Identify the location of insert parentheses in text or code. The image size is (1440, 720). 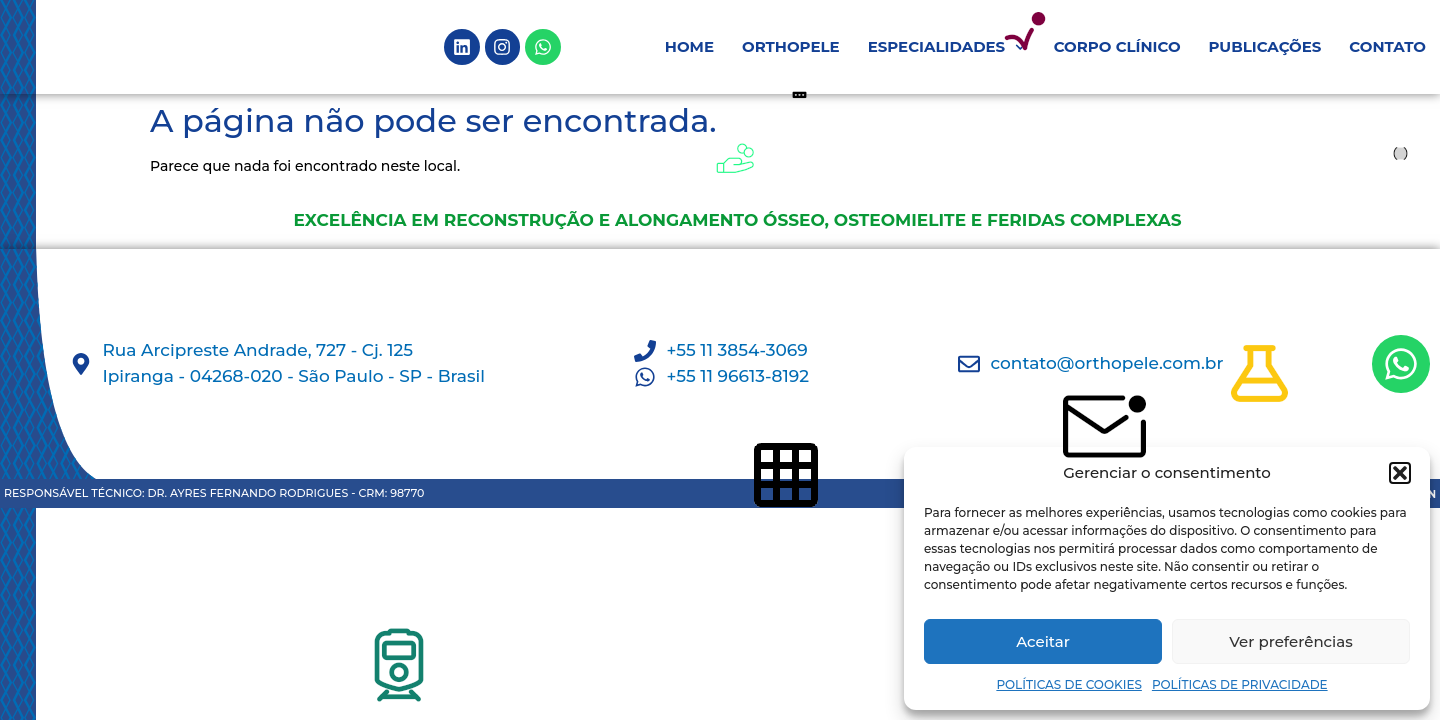
(1400, 153).